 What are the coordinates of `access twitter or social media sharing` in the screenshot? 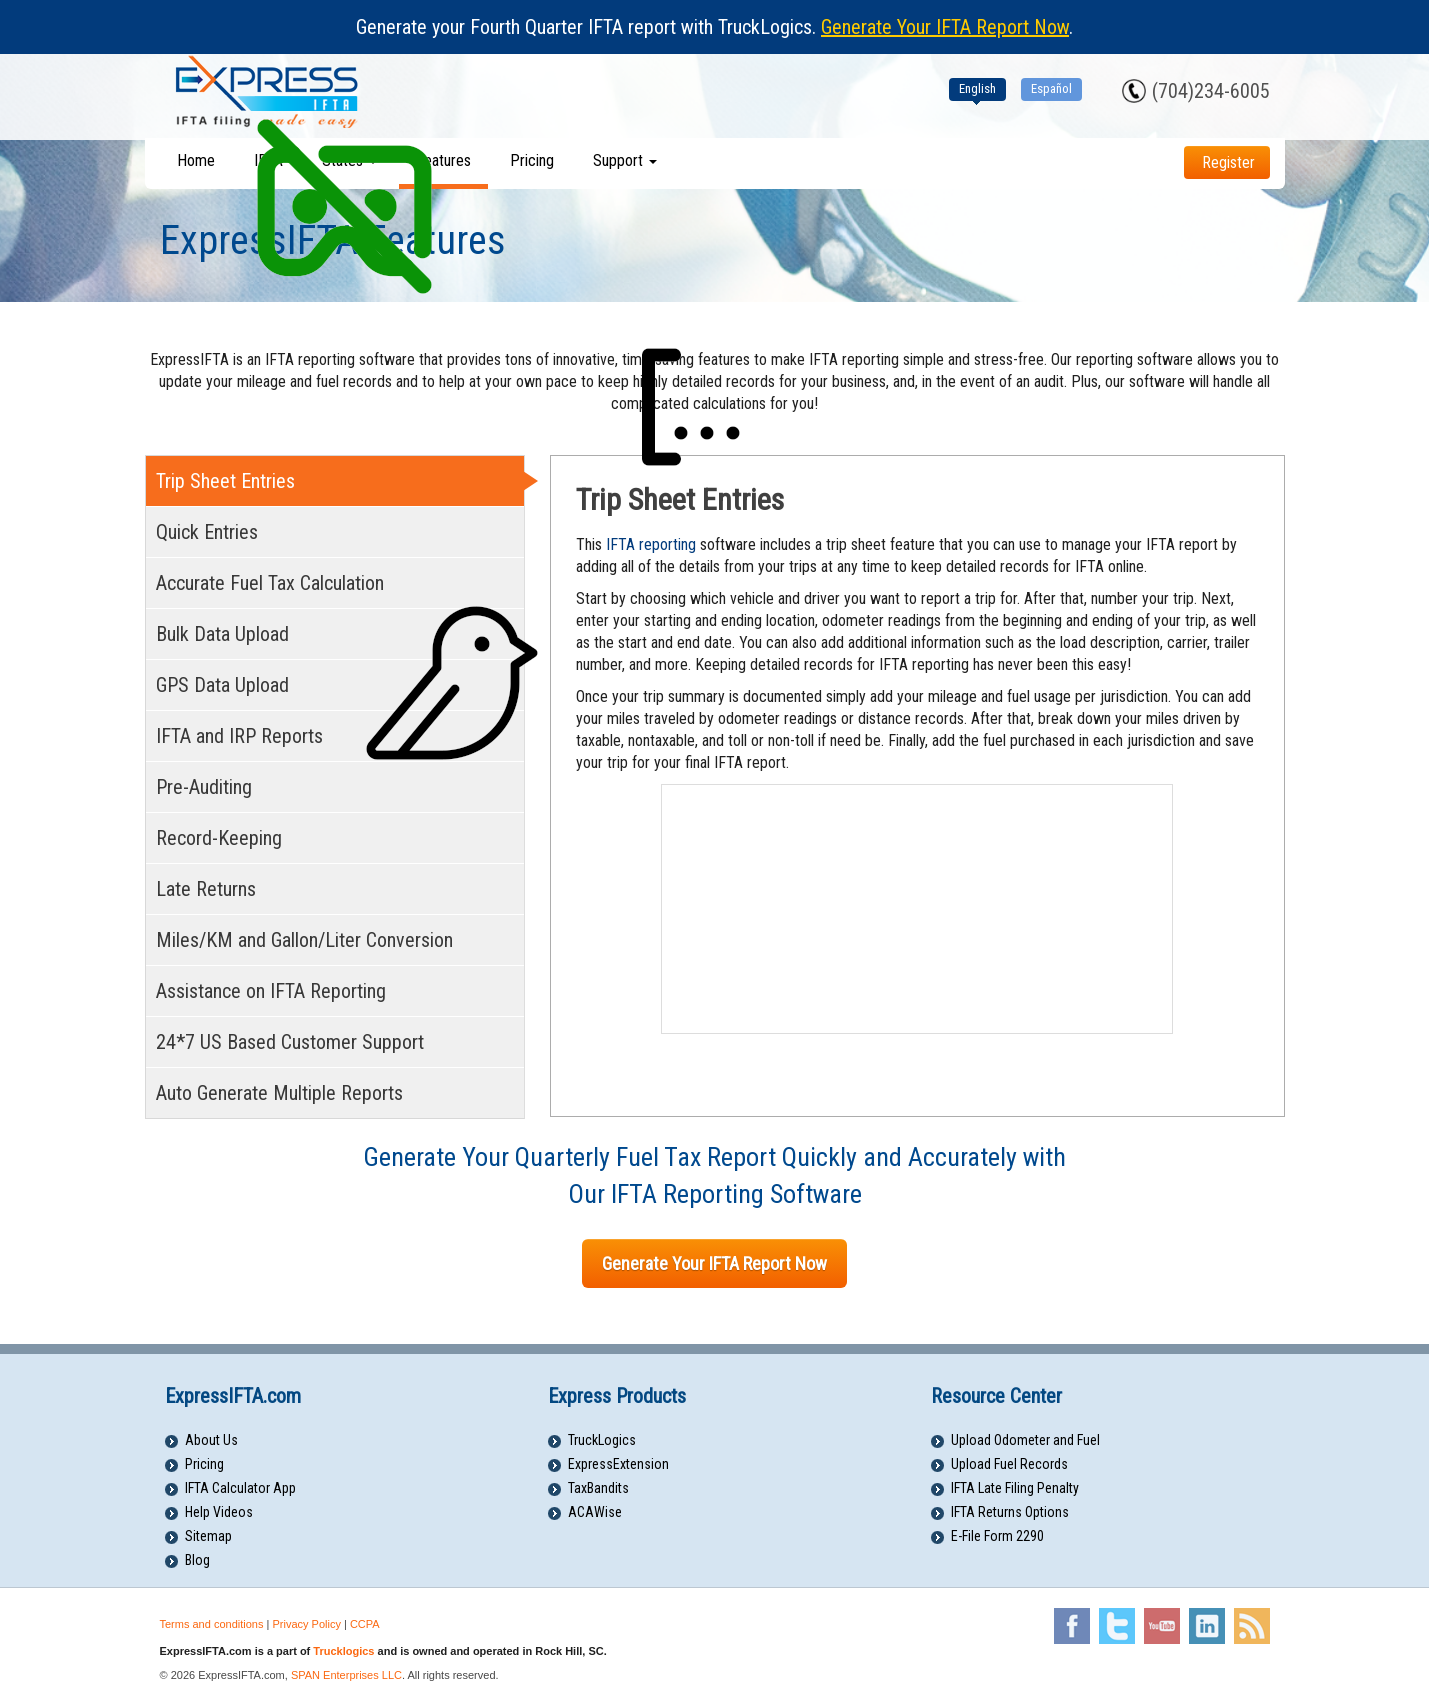 It's located at (455, 689).